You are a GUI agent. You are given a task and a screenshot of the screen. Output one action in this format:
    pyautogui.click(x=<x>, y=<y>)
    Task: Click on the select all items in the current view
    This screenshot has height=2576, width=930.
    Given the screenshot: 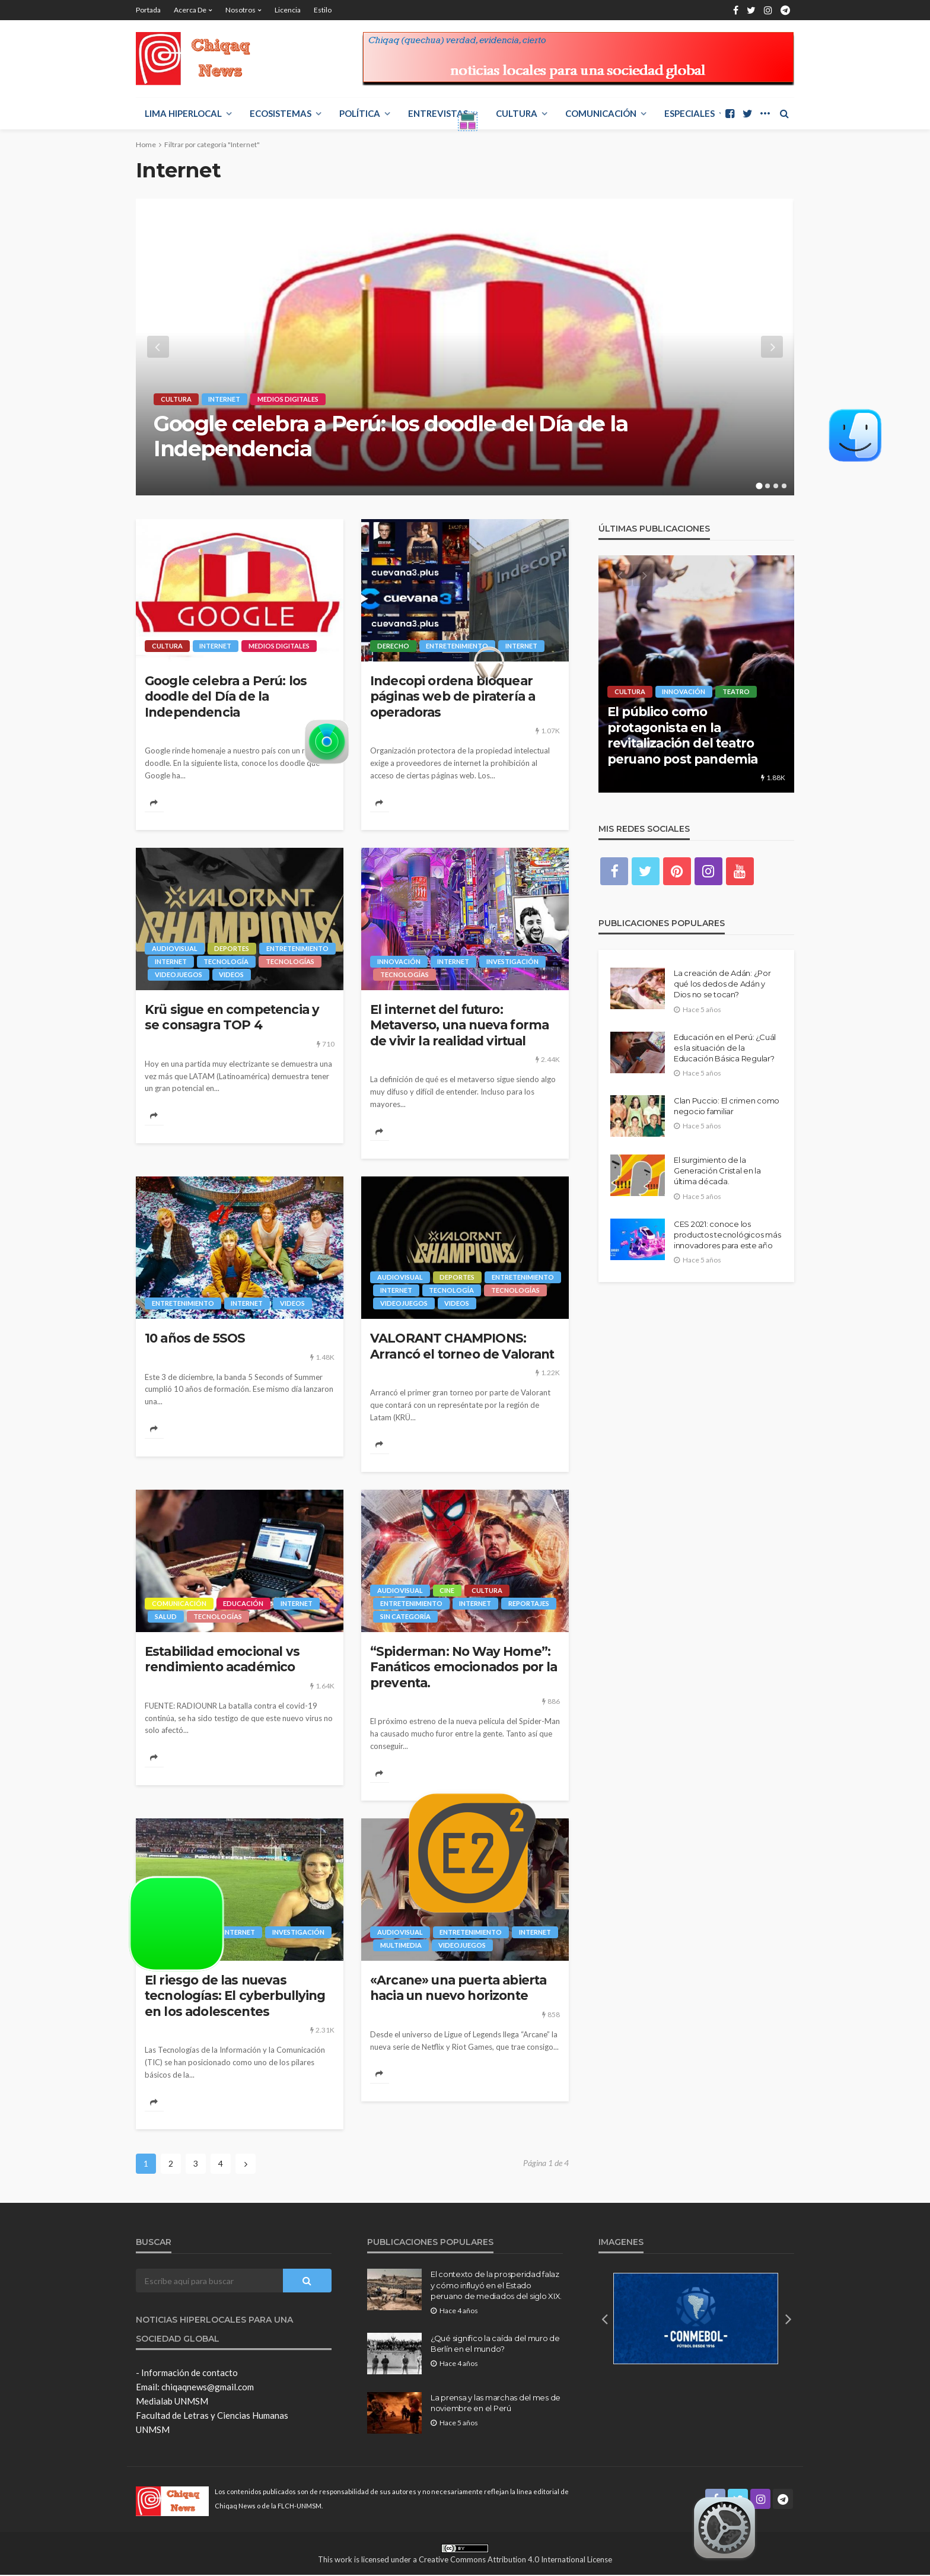 What is the action you would take?
    pyautogui.click(x=467, y=121)
    